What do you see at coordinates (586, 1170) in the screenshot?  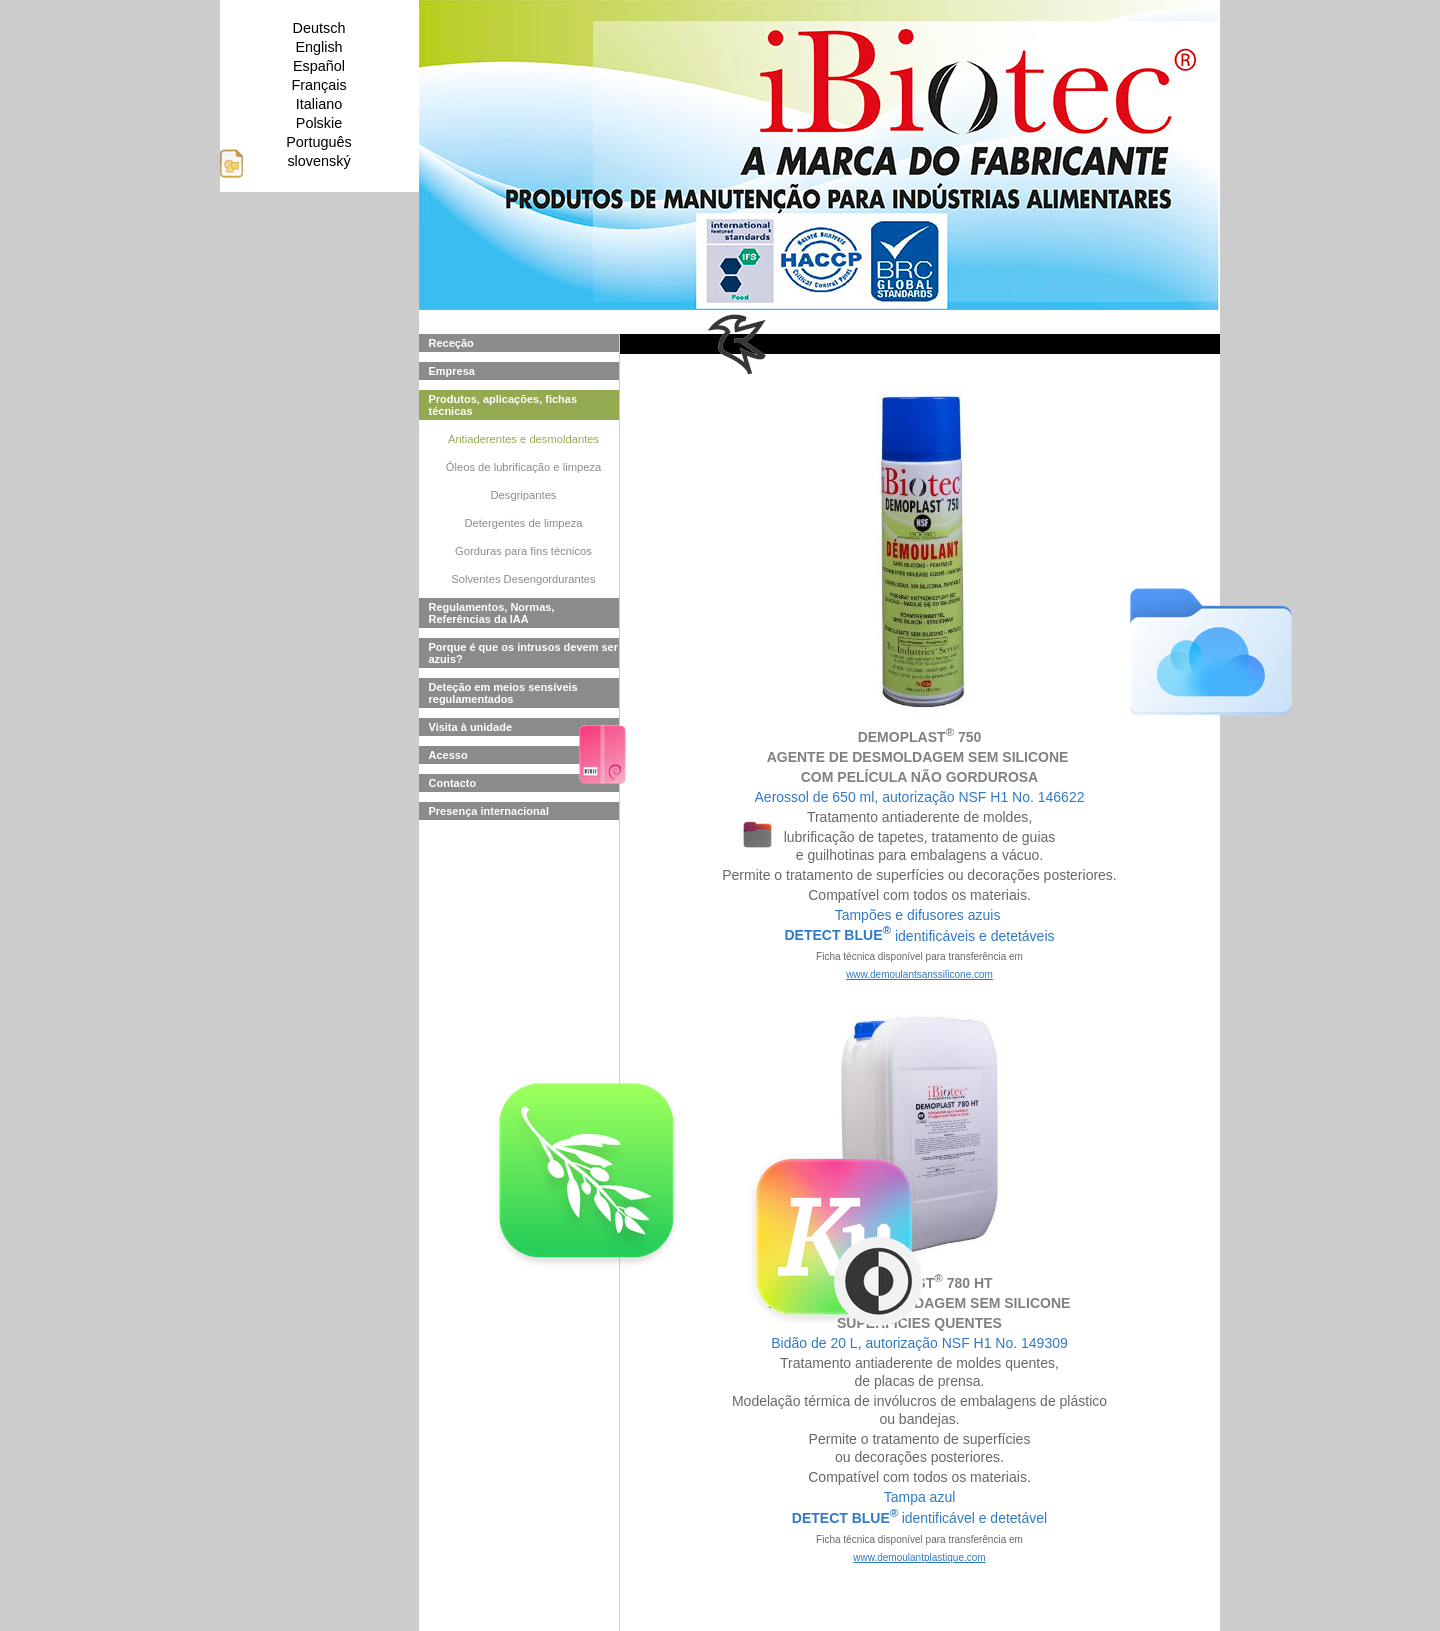 I see `open olive video editor` at bounding box center [586, 1170].